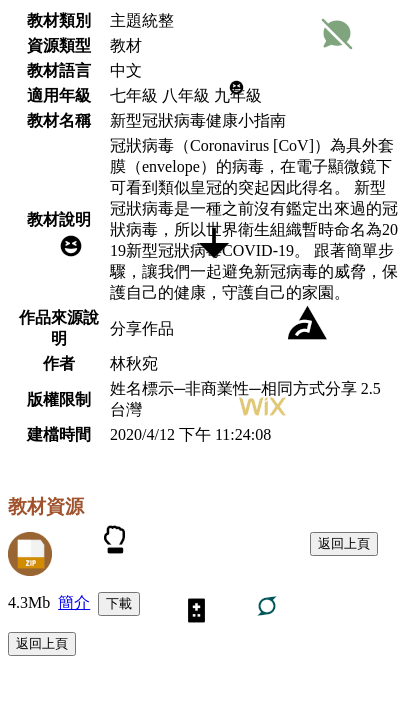 This screenshot has height=720, width=410. I want to click on access remote control functionality, so click(196, 610).